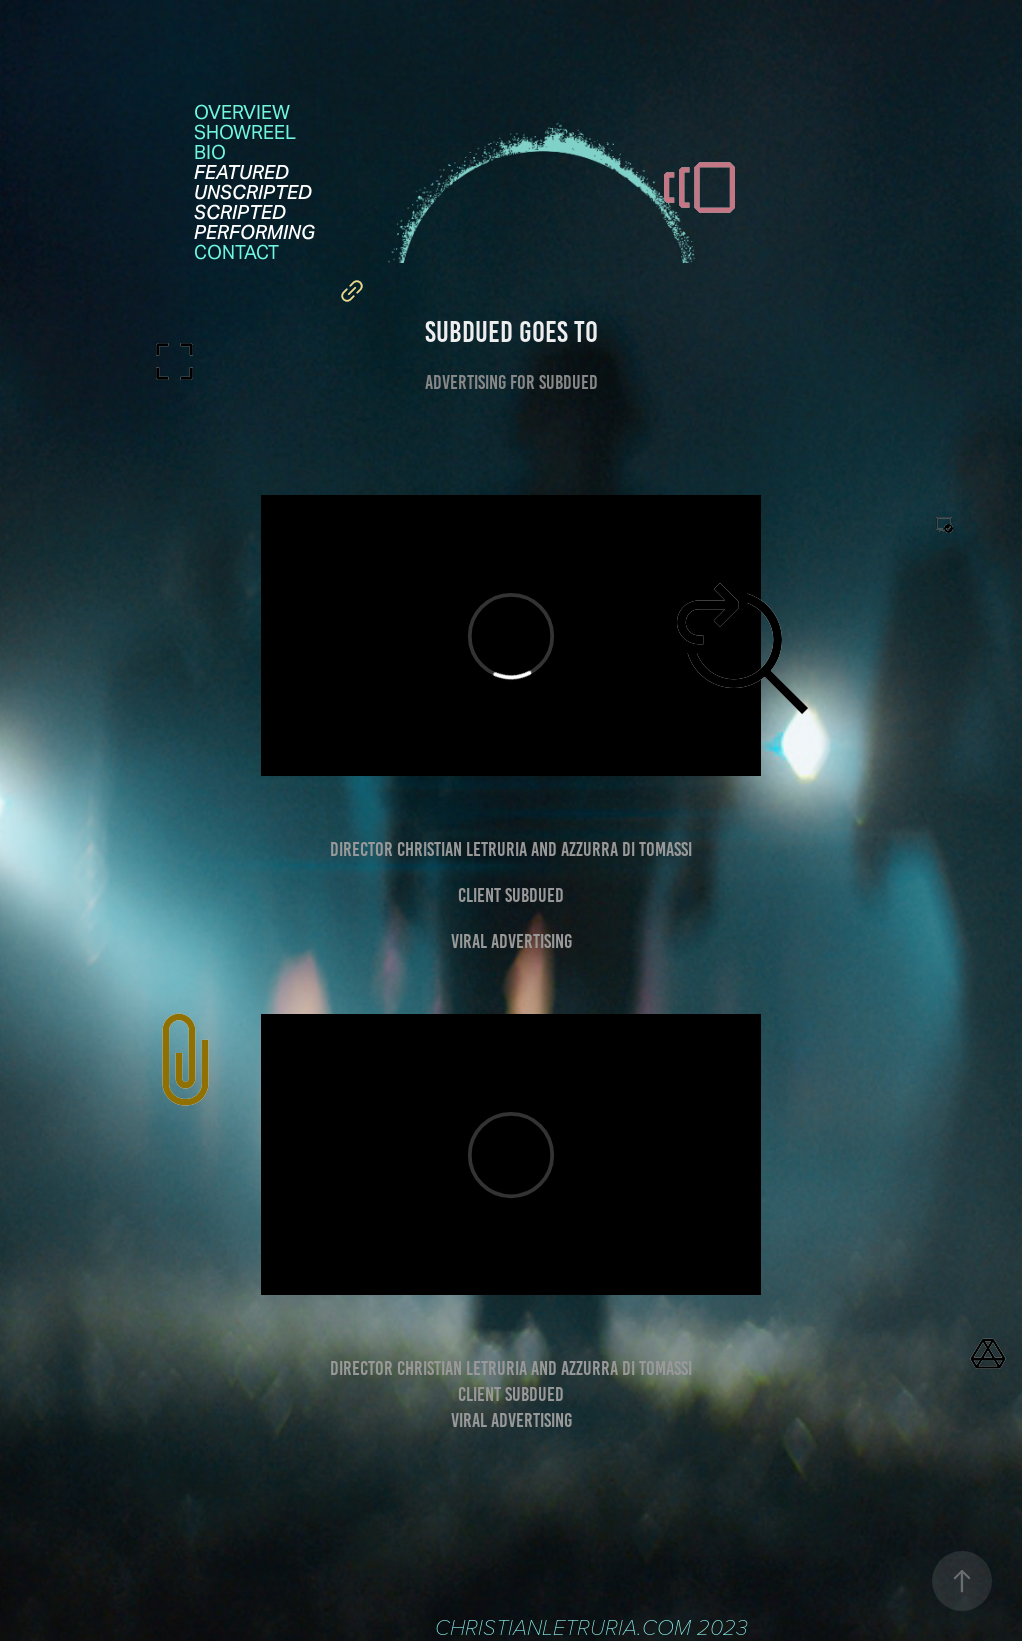 This screenshot has height=1641, width=1022. Describe the element at coordinates (185, 1059) in the screenshot. I see `attach a file to your message` at that location.